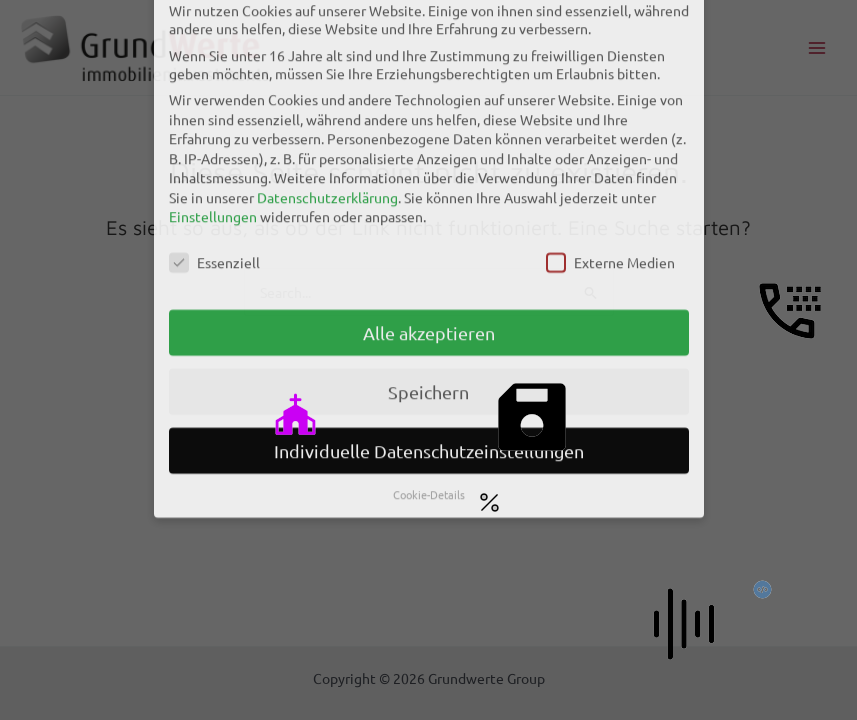 This screenshot has height=720, width=857. I want to click on access code editor or development tools, so click(762, 589).